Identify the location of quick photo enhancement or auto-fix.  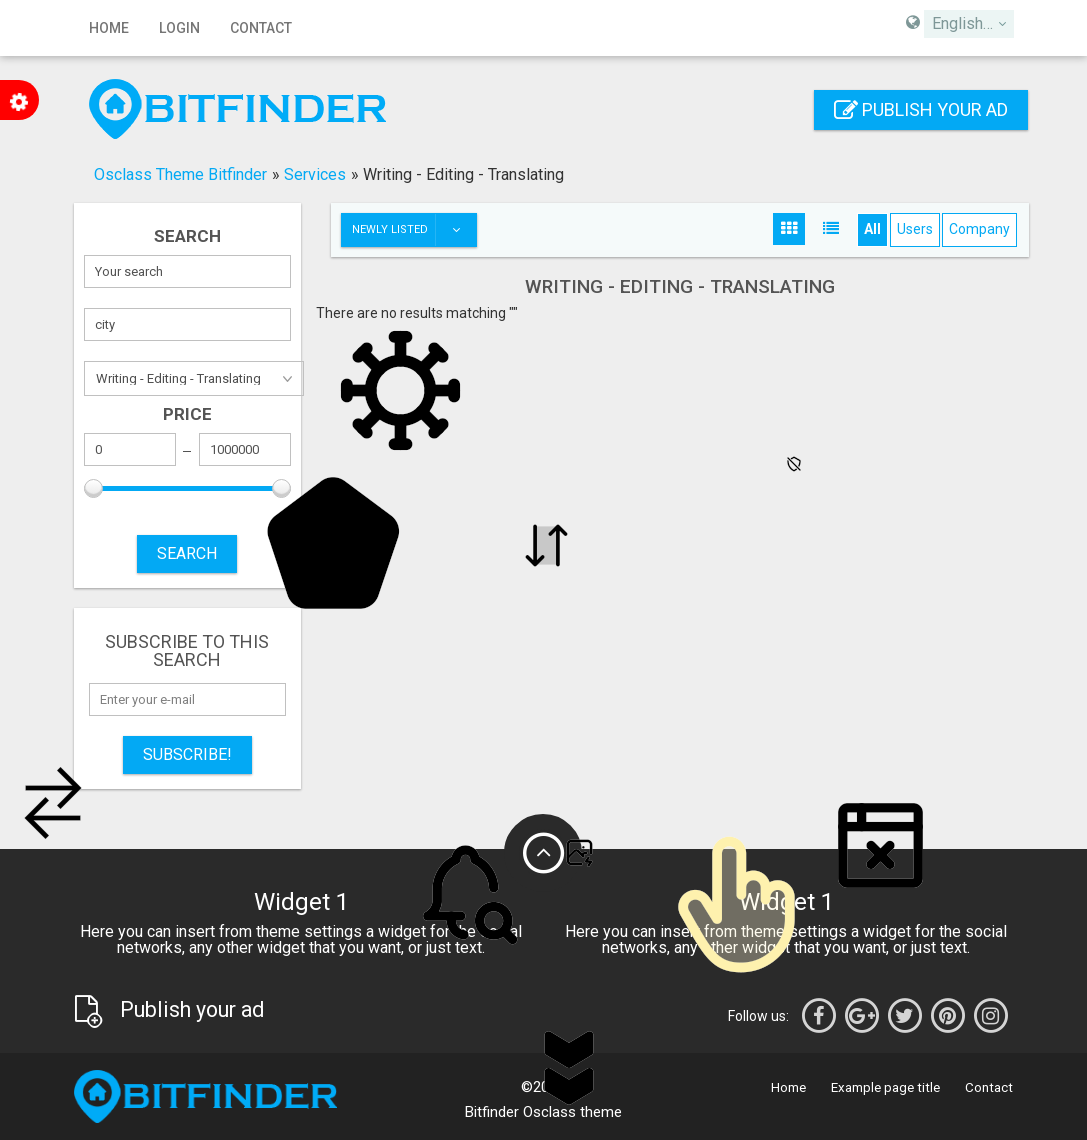
(579, 852).